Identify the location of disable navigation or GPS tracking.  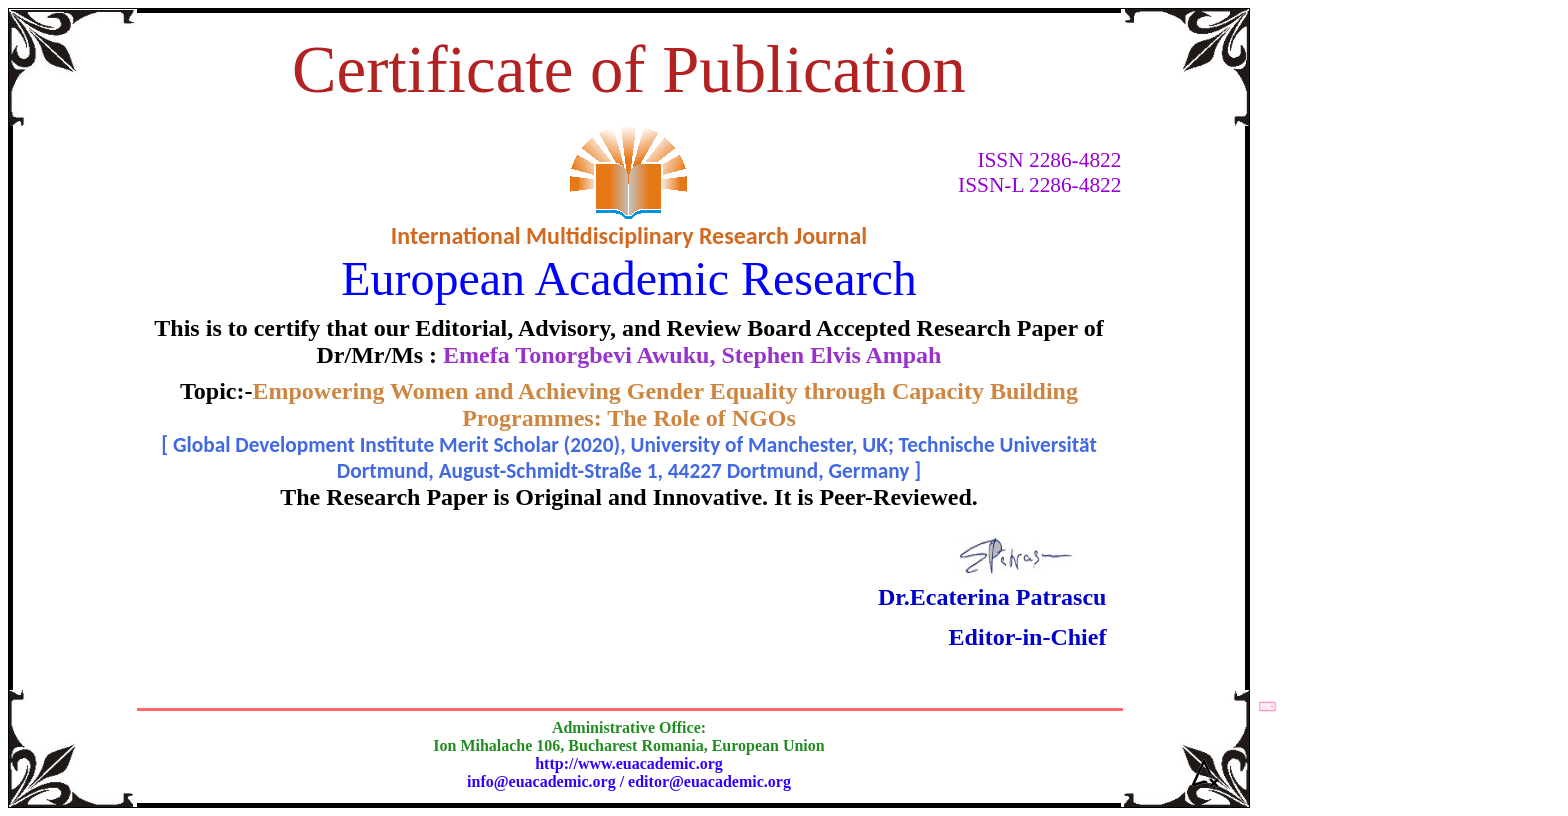
(1204, 773).